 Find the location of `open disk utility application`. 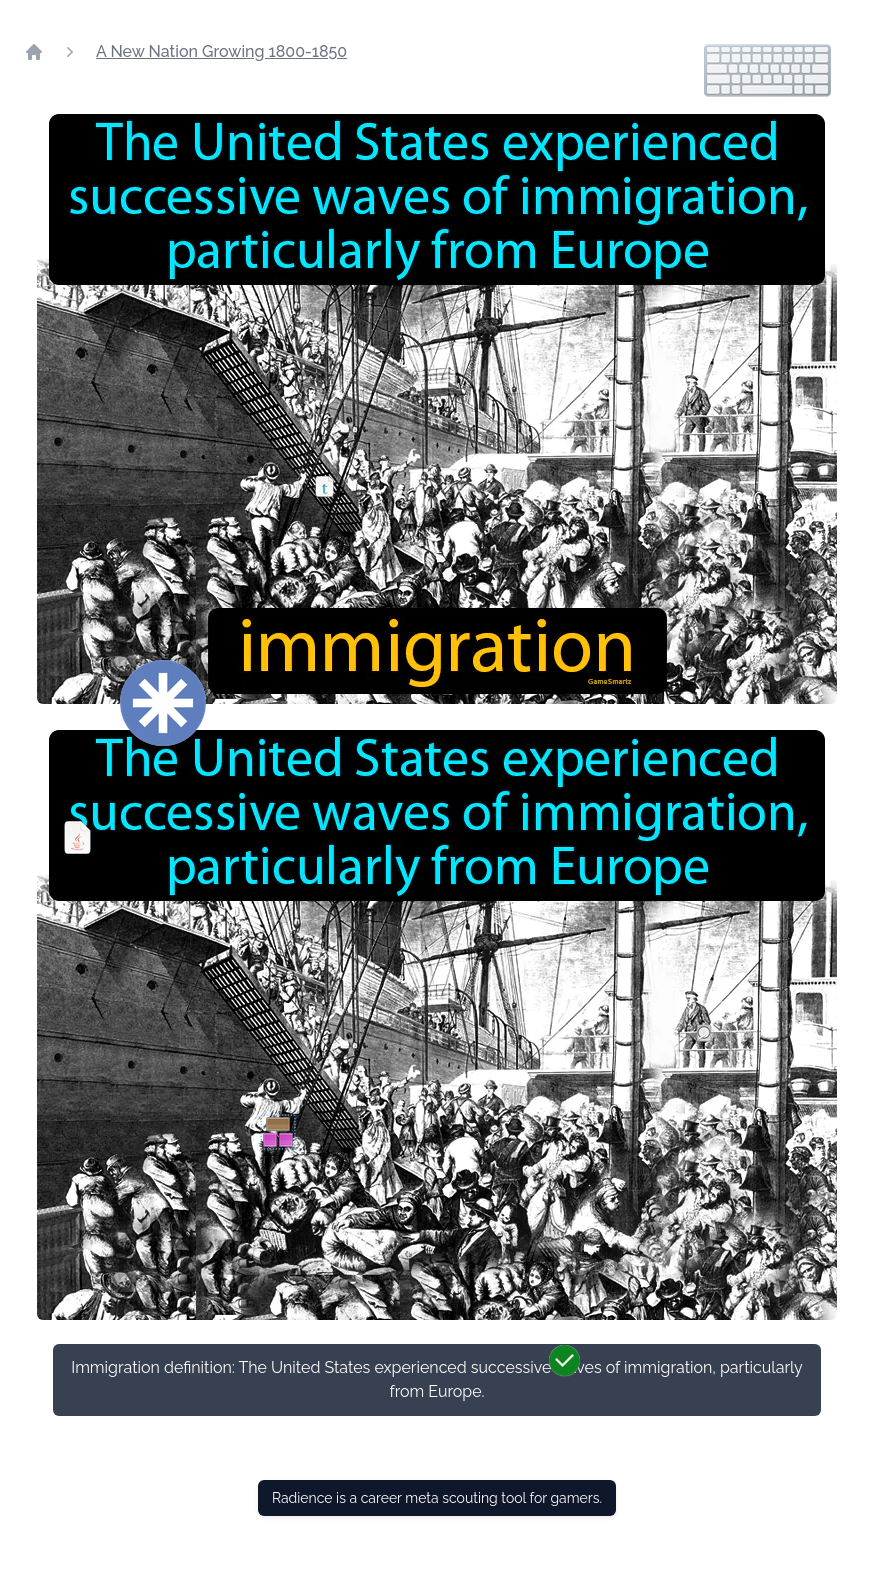

open disk utility application is located at coordinates (704, 1033).